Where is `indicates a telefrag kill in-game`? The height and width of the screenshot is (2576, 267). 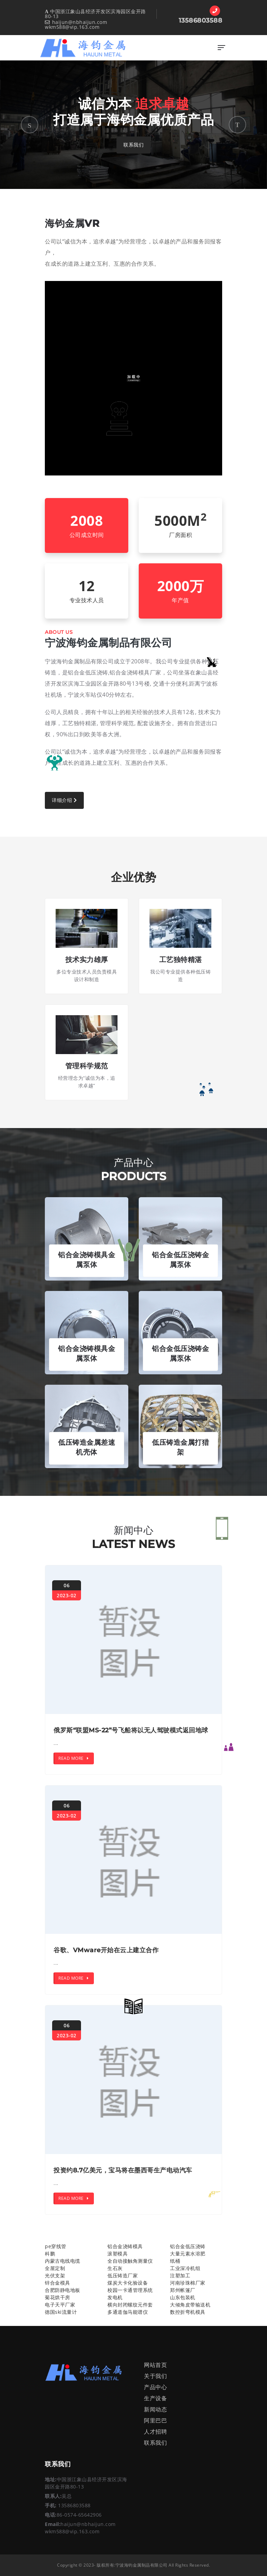 indicates a telefrag kill in-game is located at coordinates (119, 419).